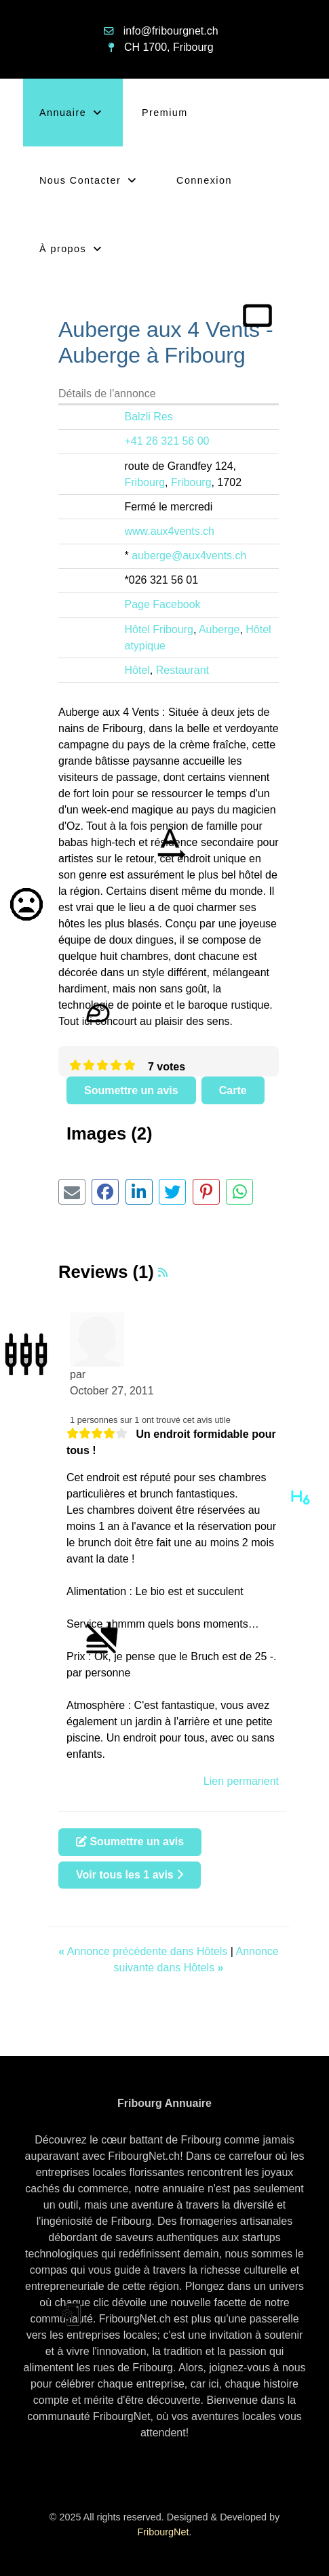 The width and height of the screenshot is (329, 2576). What do you see at coordinates (26, 1354) in the screenshot?
I see `configure audio or video input connections` at bounding box center [26, 1354].